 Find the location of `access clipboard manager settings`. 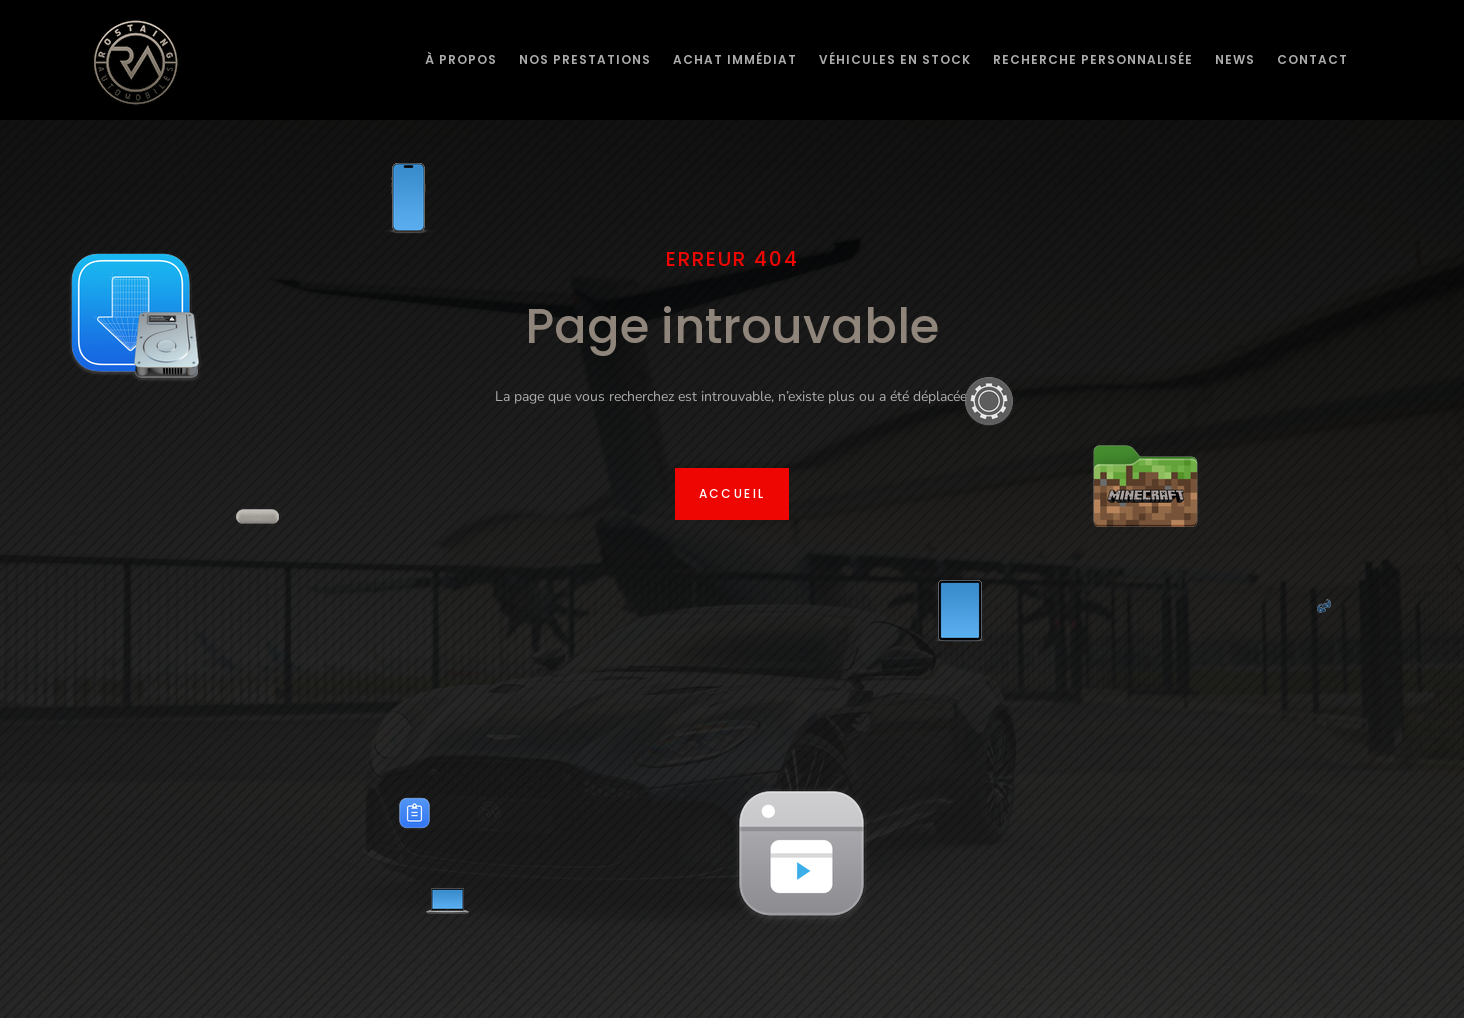

access clipboard manager settings is located at coordinates (414, 813).